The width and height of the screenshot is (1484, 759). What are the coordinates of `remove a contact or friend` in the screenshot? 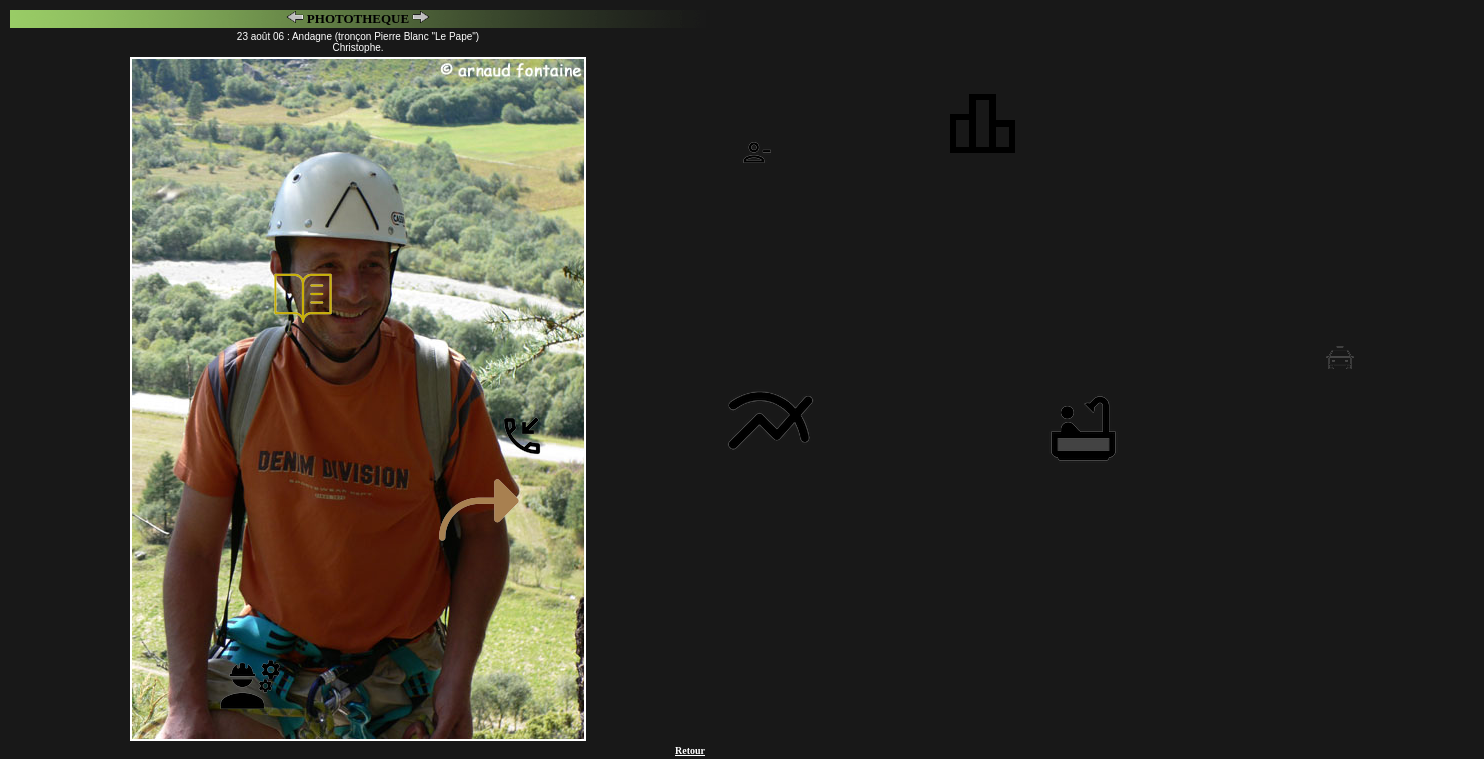 It's located at (756, 152).